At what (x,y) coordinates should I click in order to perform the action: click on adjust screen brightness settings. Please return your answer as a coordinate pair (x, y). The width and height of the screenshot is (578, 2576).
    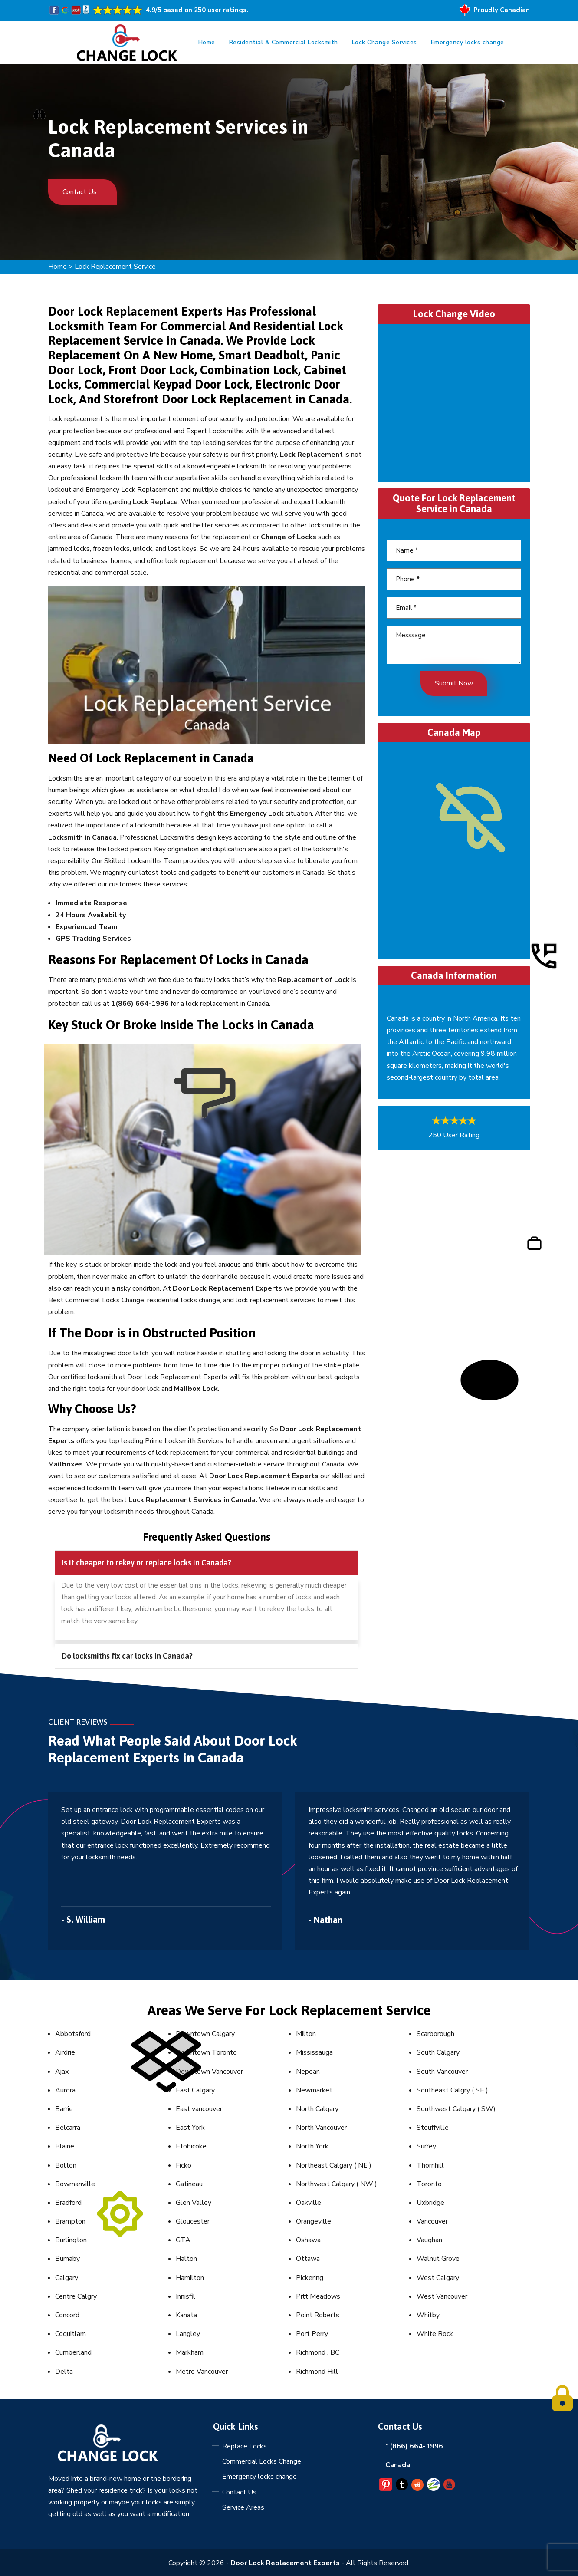
    Looking at the image, I should click on (120, 2214).